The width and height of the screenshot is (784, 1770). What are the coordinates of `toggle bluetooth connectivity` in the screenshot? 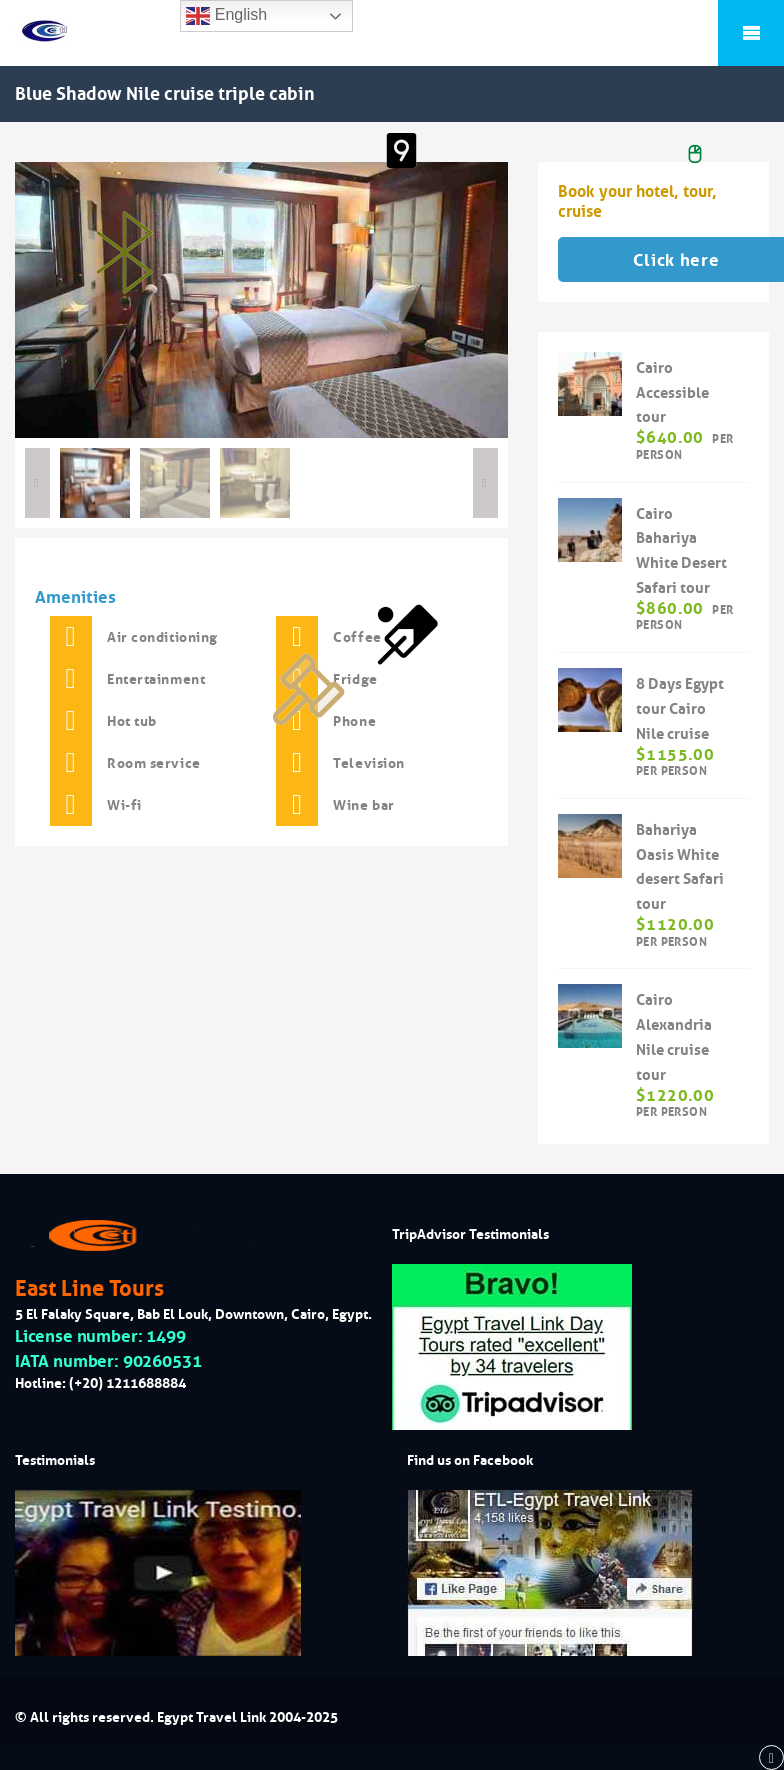 It's located at (124, 252).